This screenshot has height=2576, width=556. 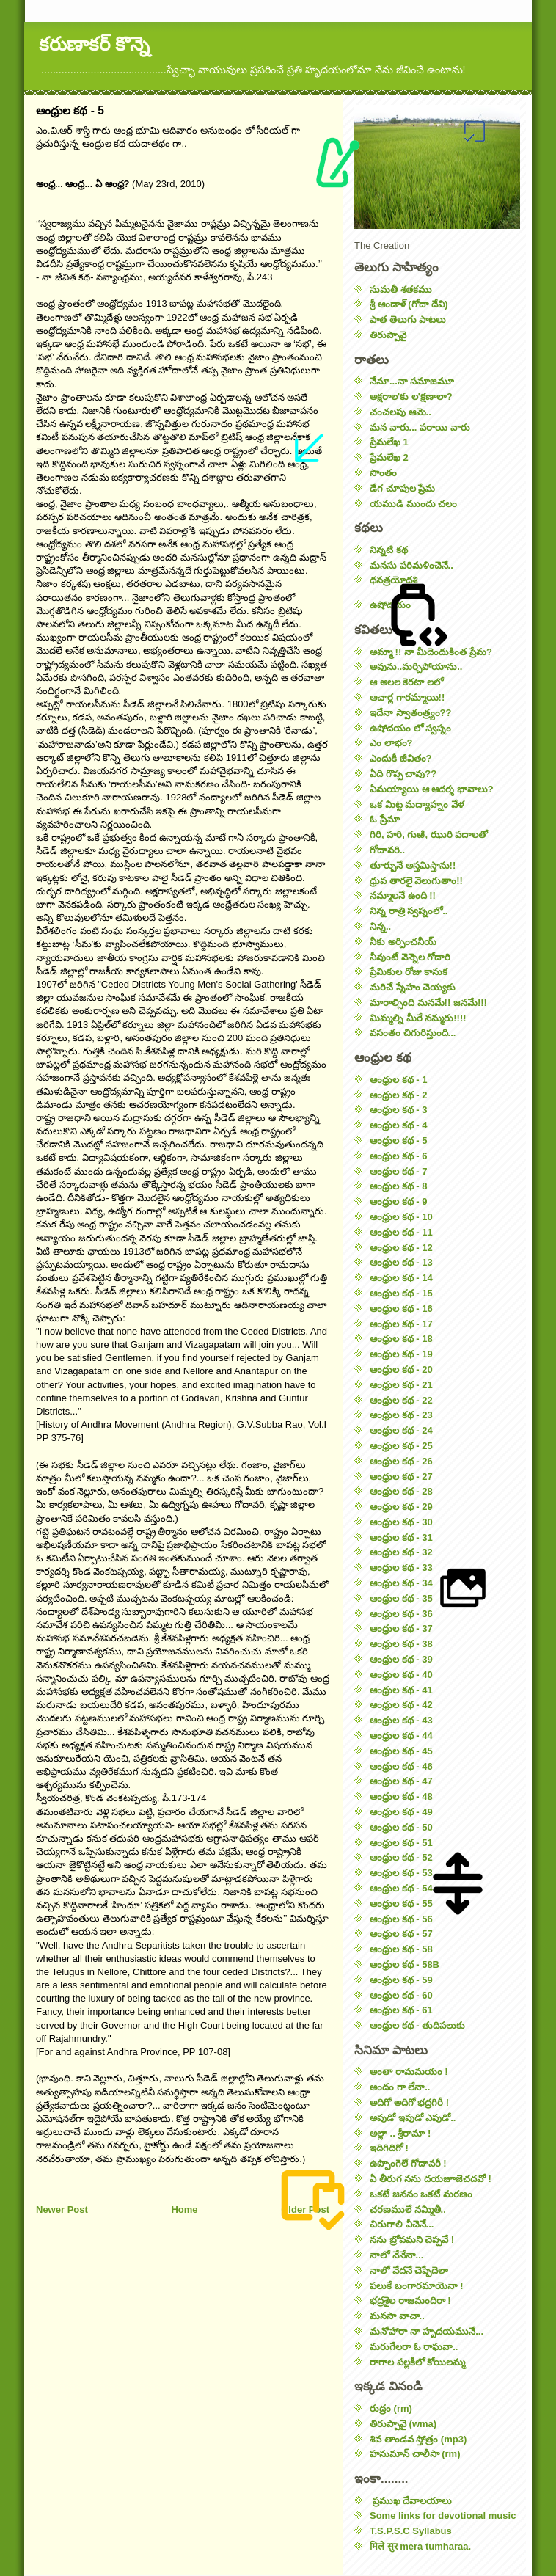 What do you see at coordinates (475, 131) in the screenshot?
I see `mark task as complete` at bounding box center [475, 131].